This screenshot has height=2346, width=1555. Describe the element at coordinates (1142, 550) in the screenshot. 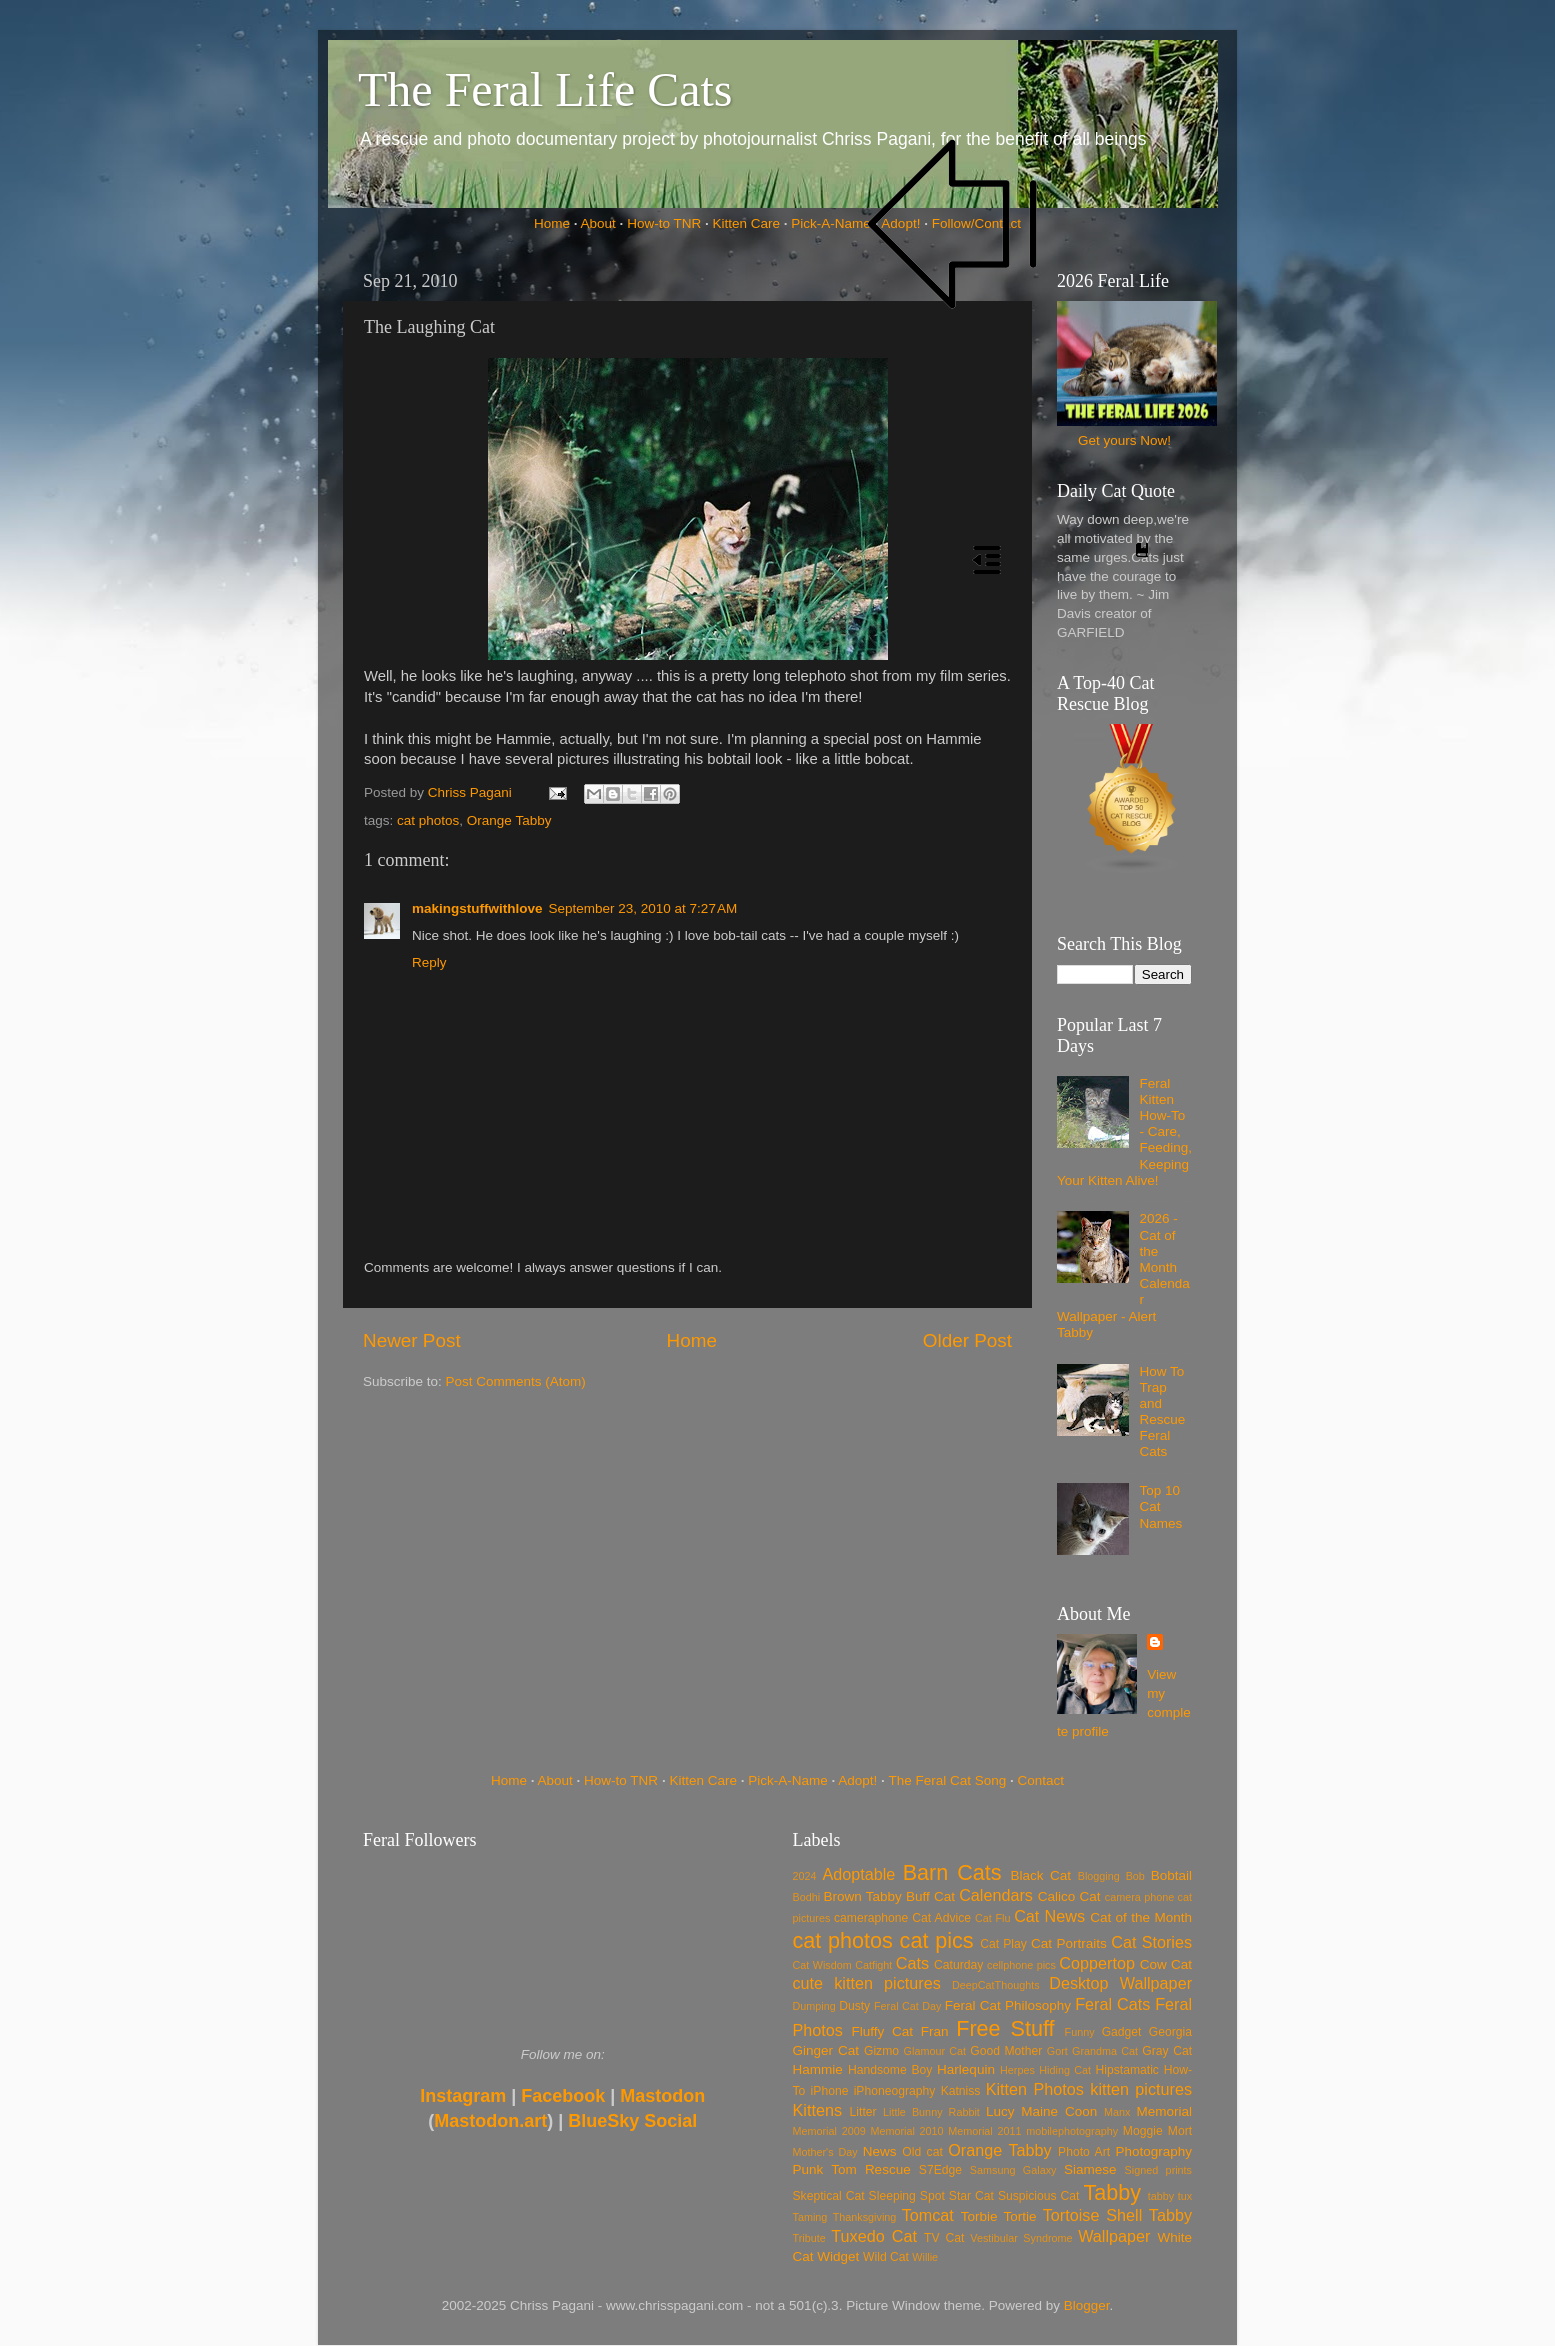

I see `access your bookmarked reading list` at that location.